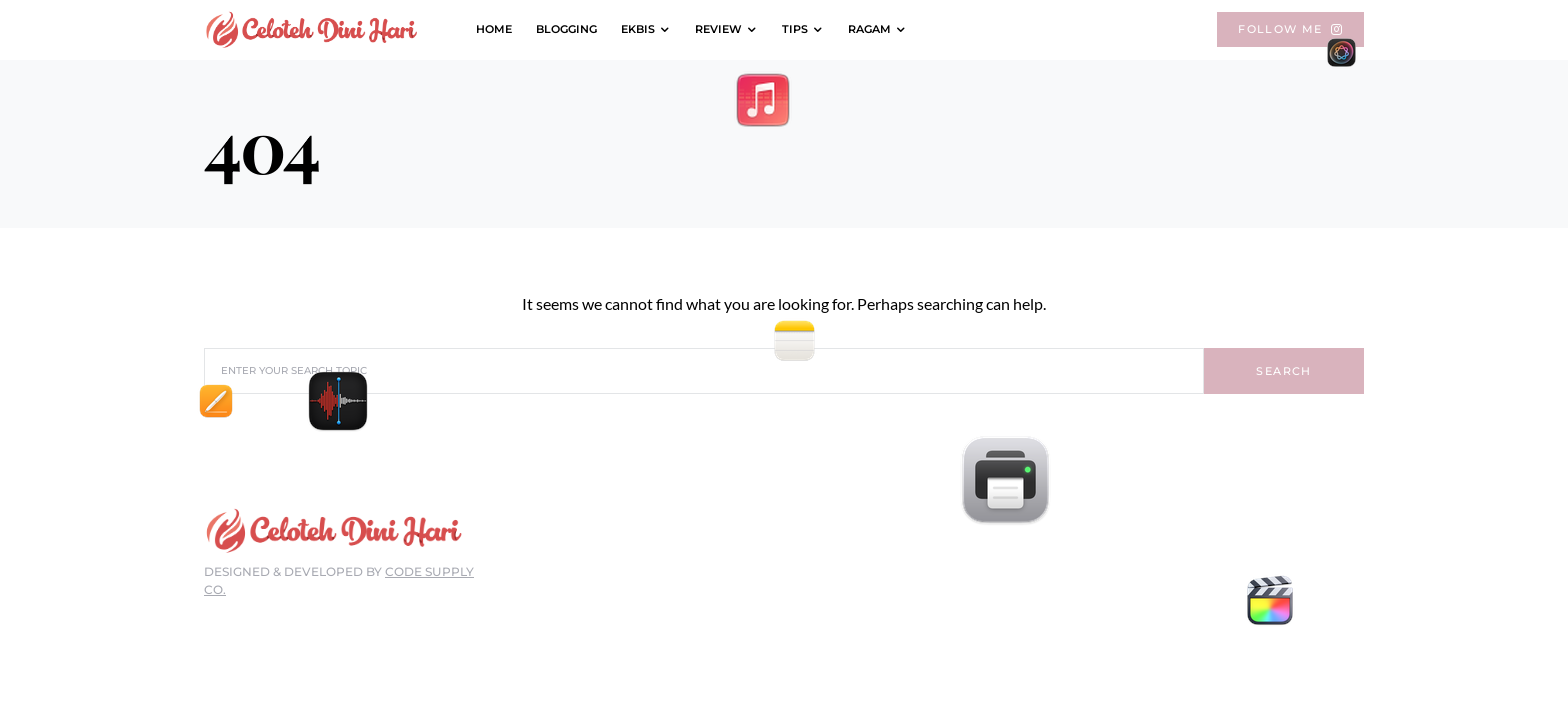  I want to click on open Apple Pages document editor, so click(216, 401).